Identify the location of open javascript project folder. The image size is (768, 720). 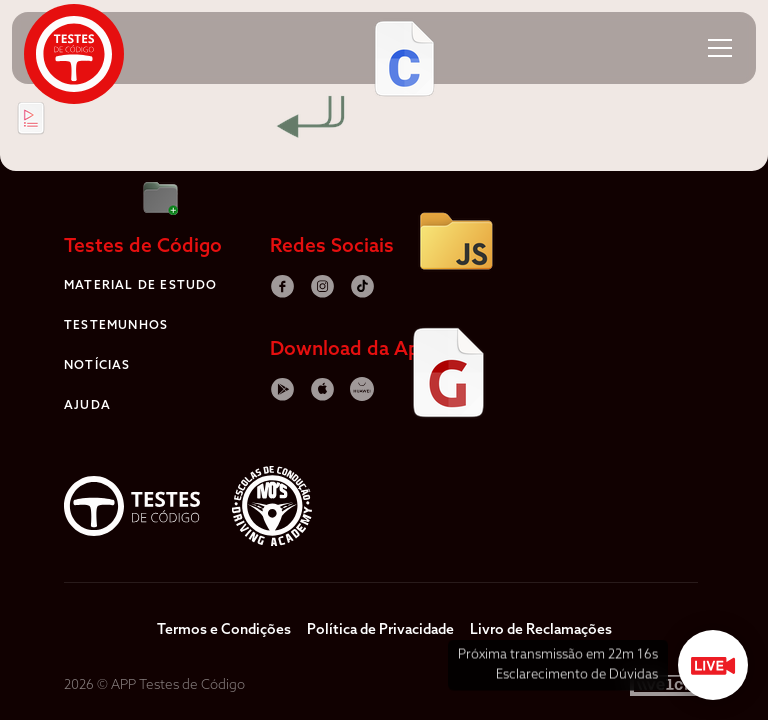
(456, 243).